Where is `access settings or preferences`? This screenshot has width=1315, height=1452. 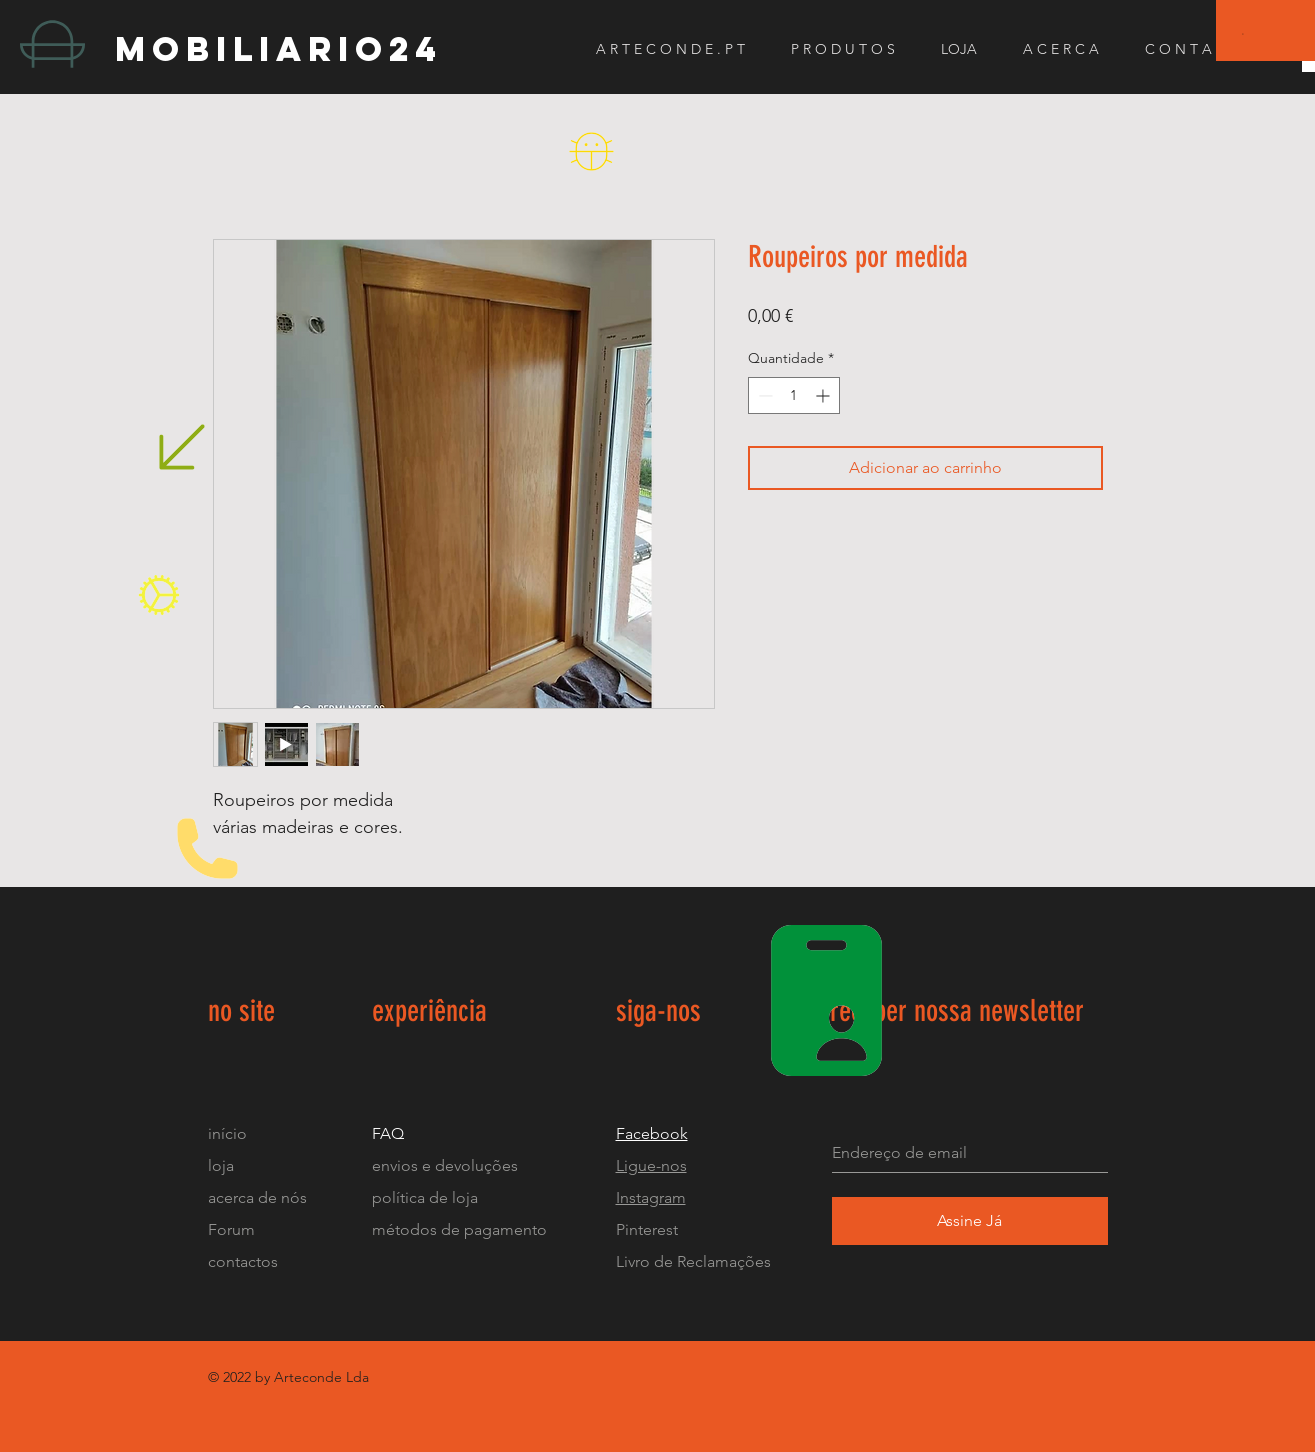
access settings or preferences is located at coordinates (159, 595).